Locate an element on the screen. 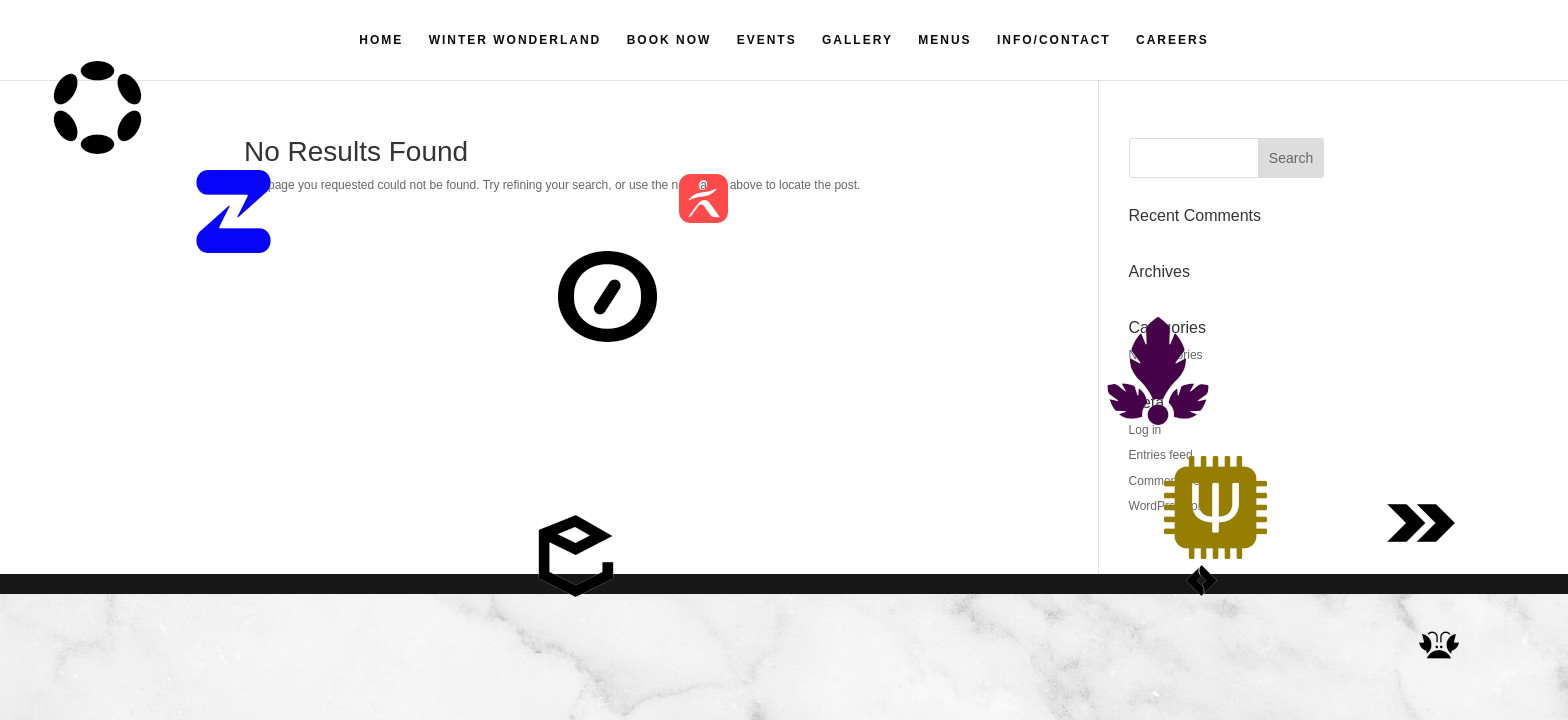 The height and width of the screenshot is (720, 1568). QMK firmware project logo is located at coordinates (1215, 507).